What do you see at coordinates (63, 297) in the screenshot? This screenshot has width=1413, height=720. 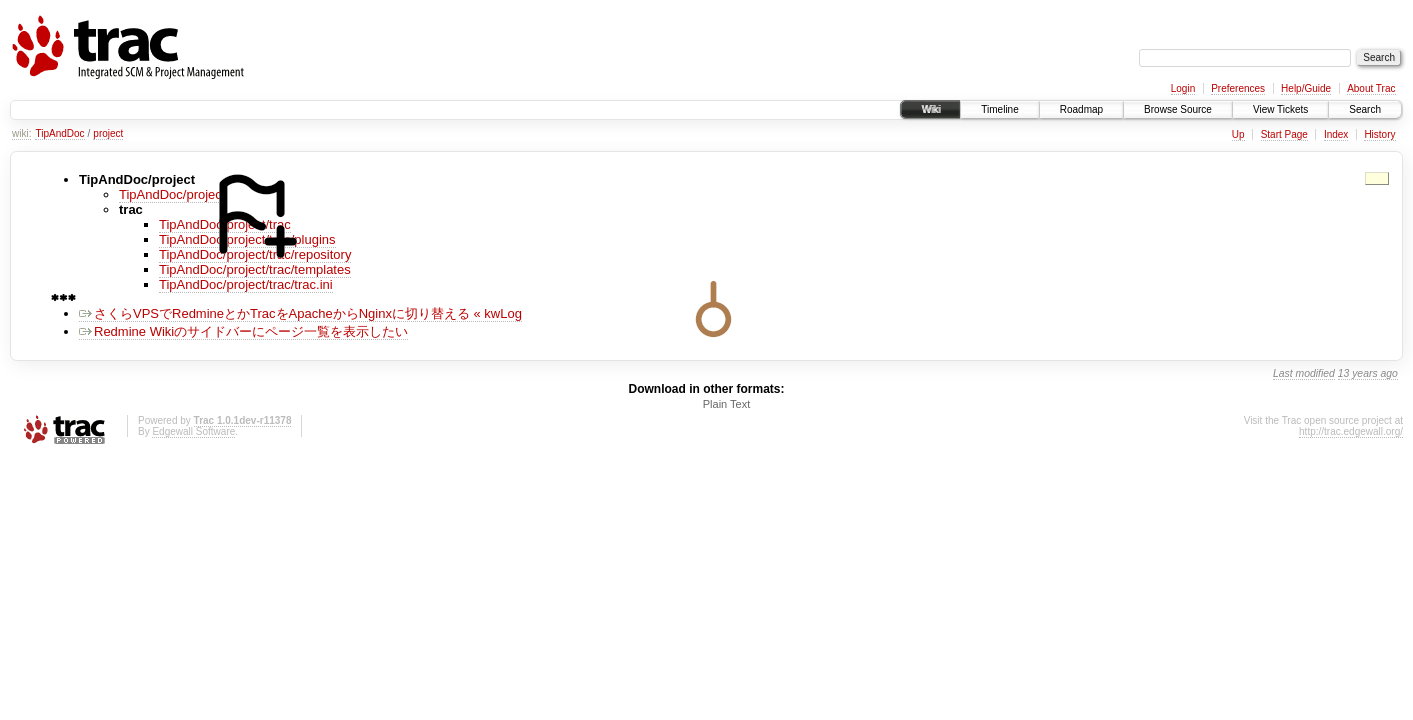 I see `enter or manage your password` at bounding box center [63, 297].